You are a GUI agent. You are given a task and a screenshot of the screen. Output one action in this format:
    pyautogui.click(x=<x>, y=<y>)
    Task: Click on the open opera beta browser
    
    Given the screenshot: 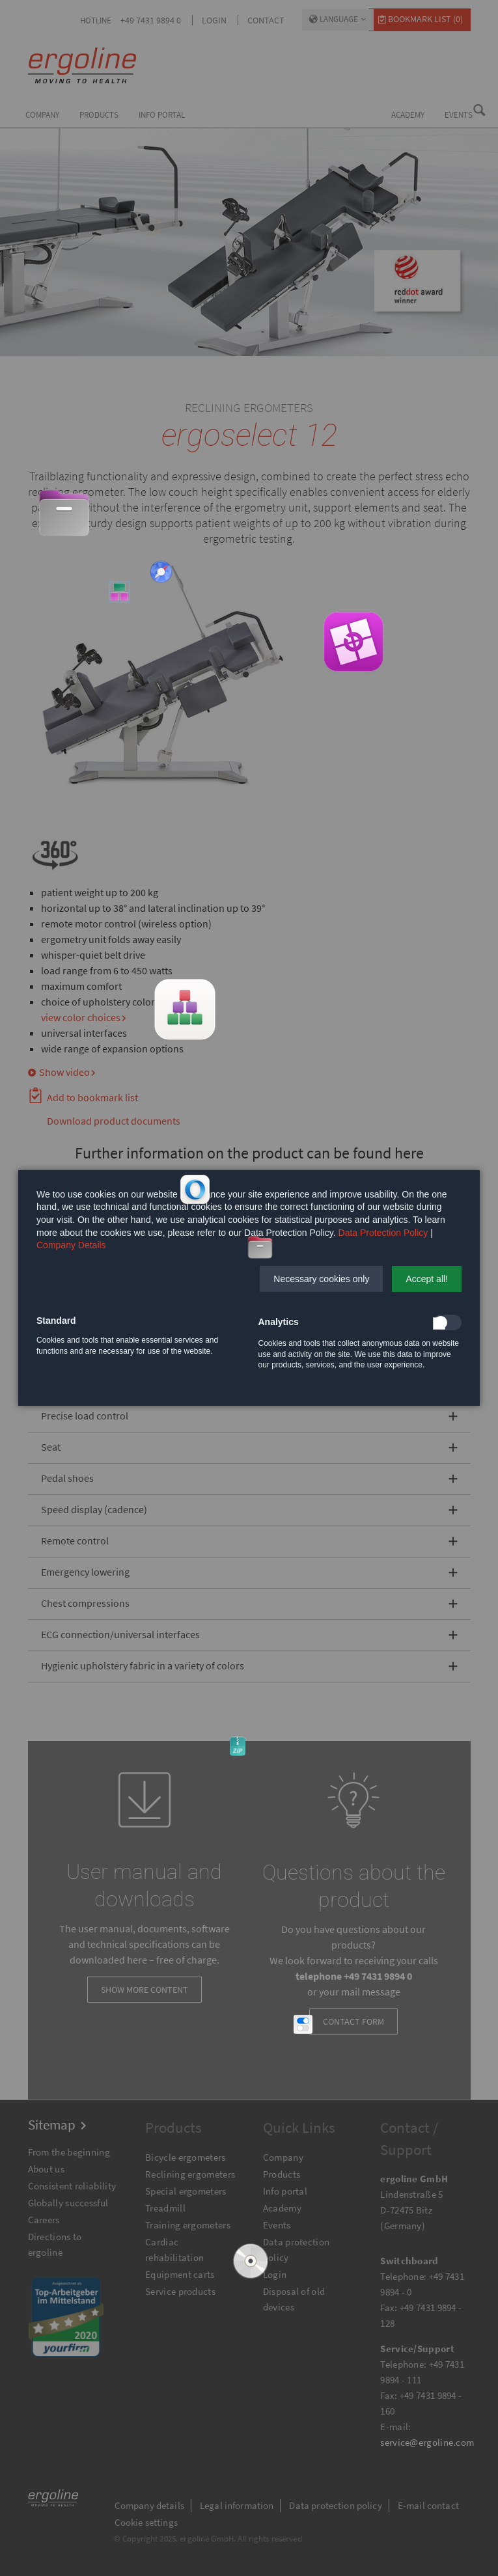 What is the action you would take?
    pyautogui.click(x=195, y=1189)
    